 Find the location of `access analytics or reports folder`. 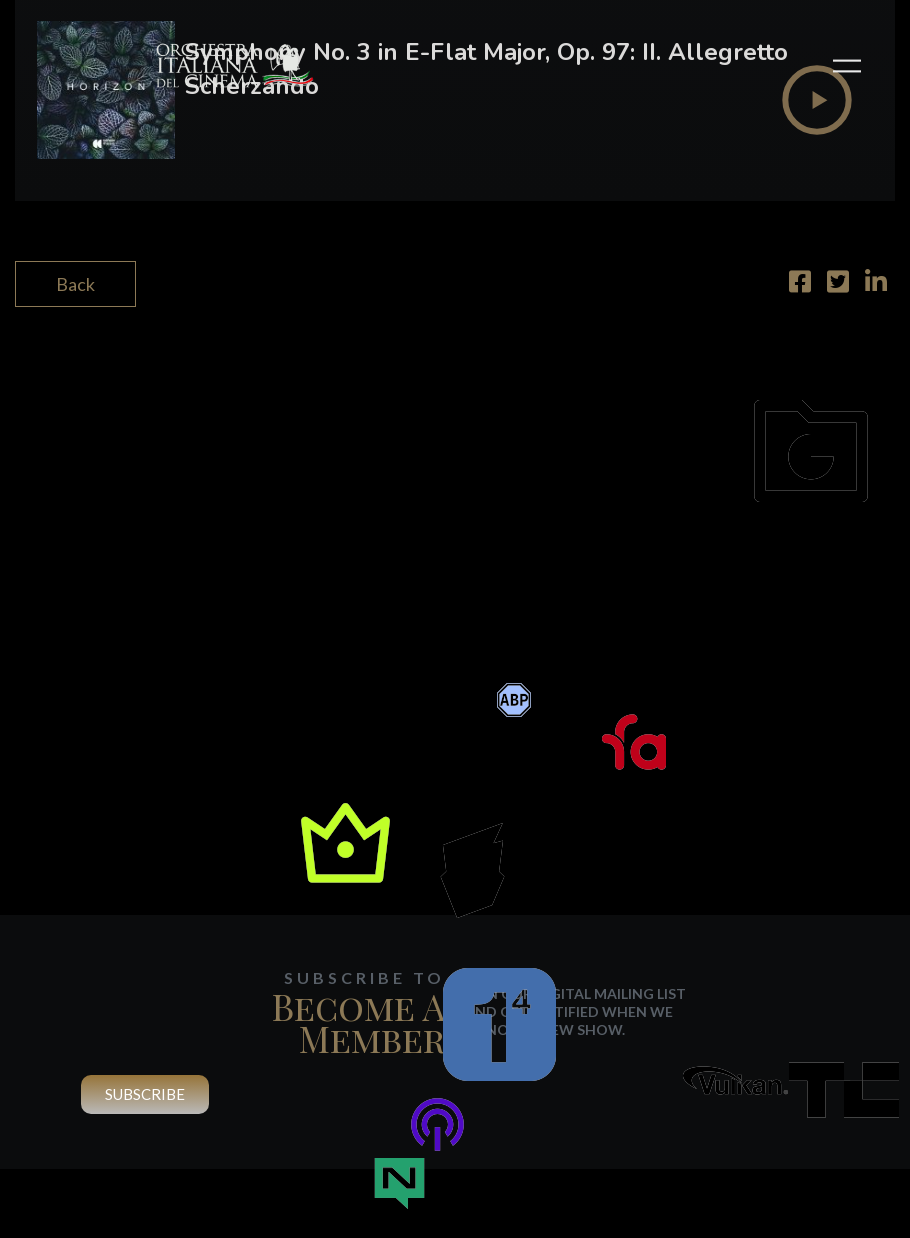

access analytics or reports folder is located at coordinates (811, 451).